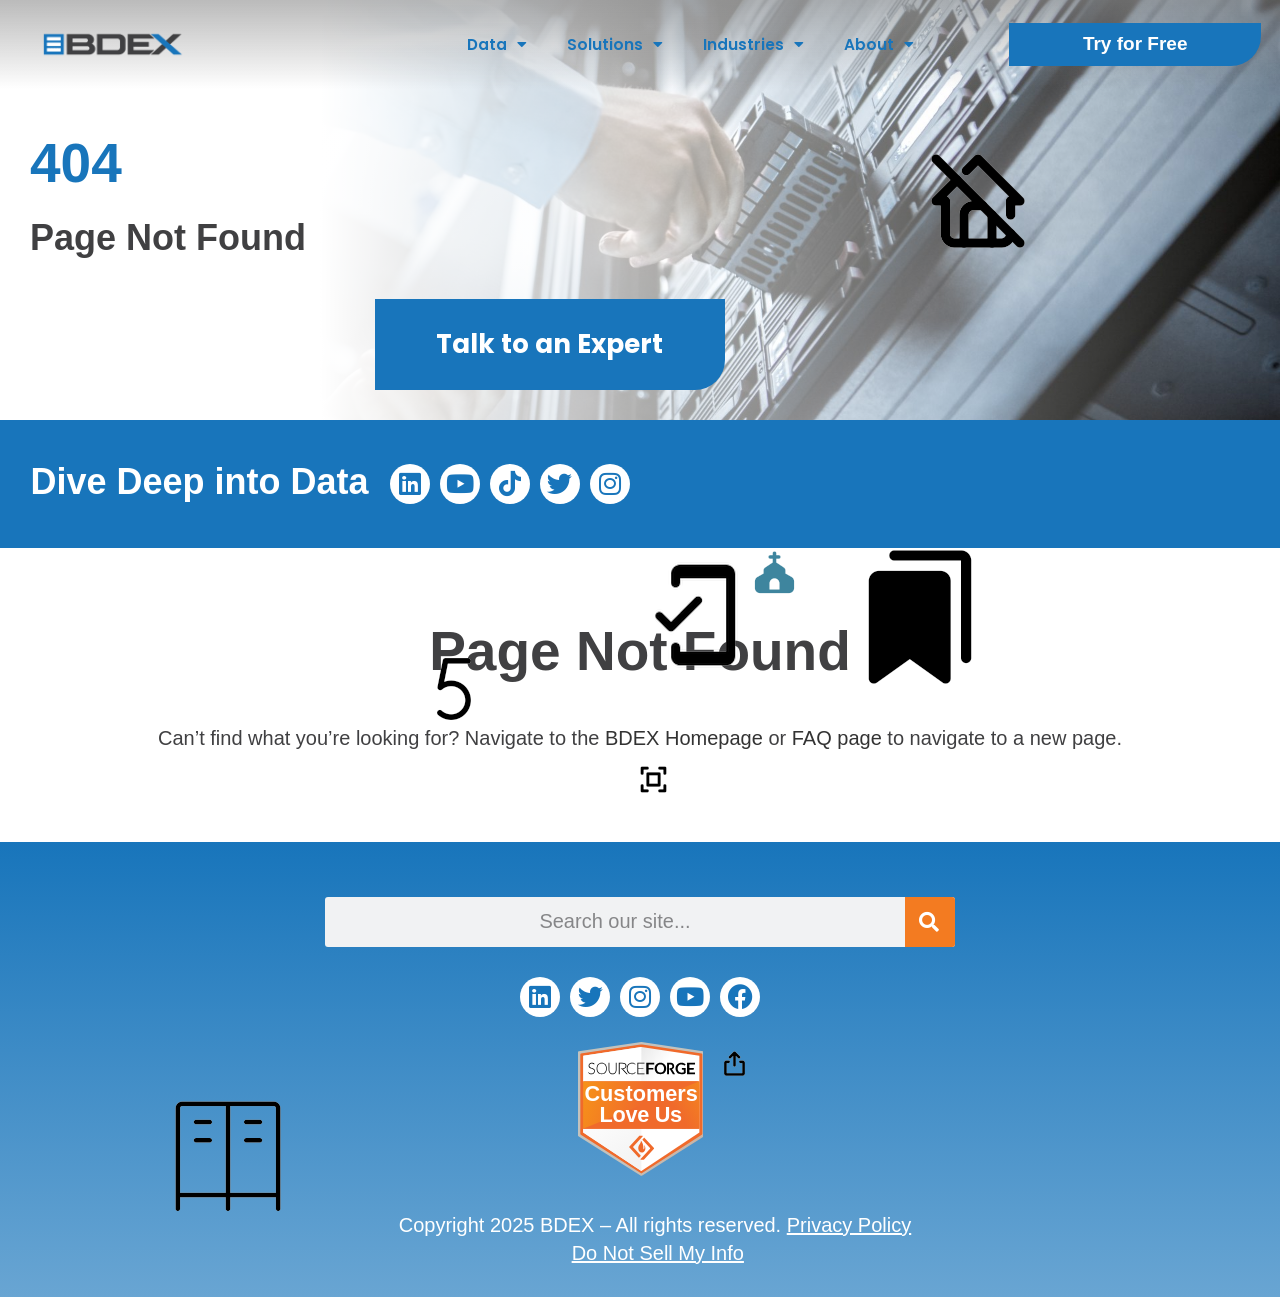 The width and height of the screenshot is (1280, 1297). What do you see at coordinates (228, 1154) in the screenshot?
I see `access storage lockers` at bounding box center [228, 1154].